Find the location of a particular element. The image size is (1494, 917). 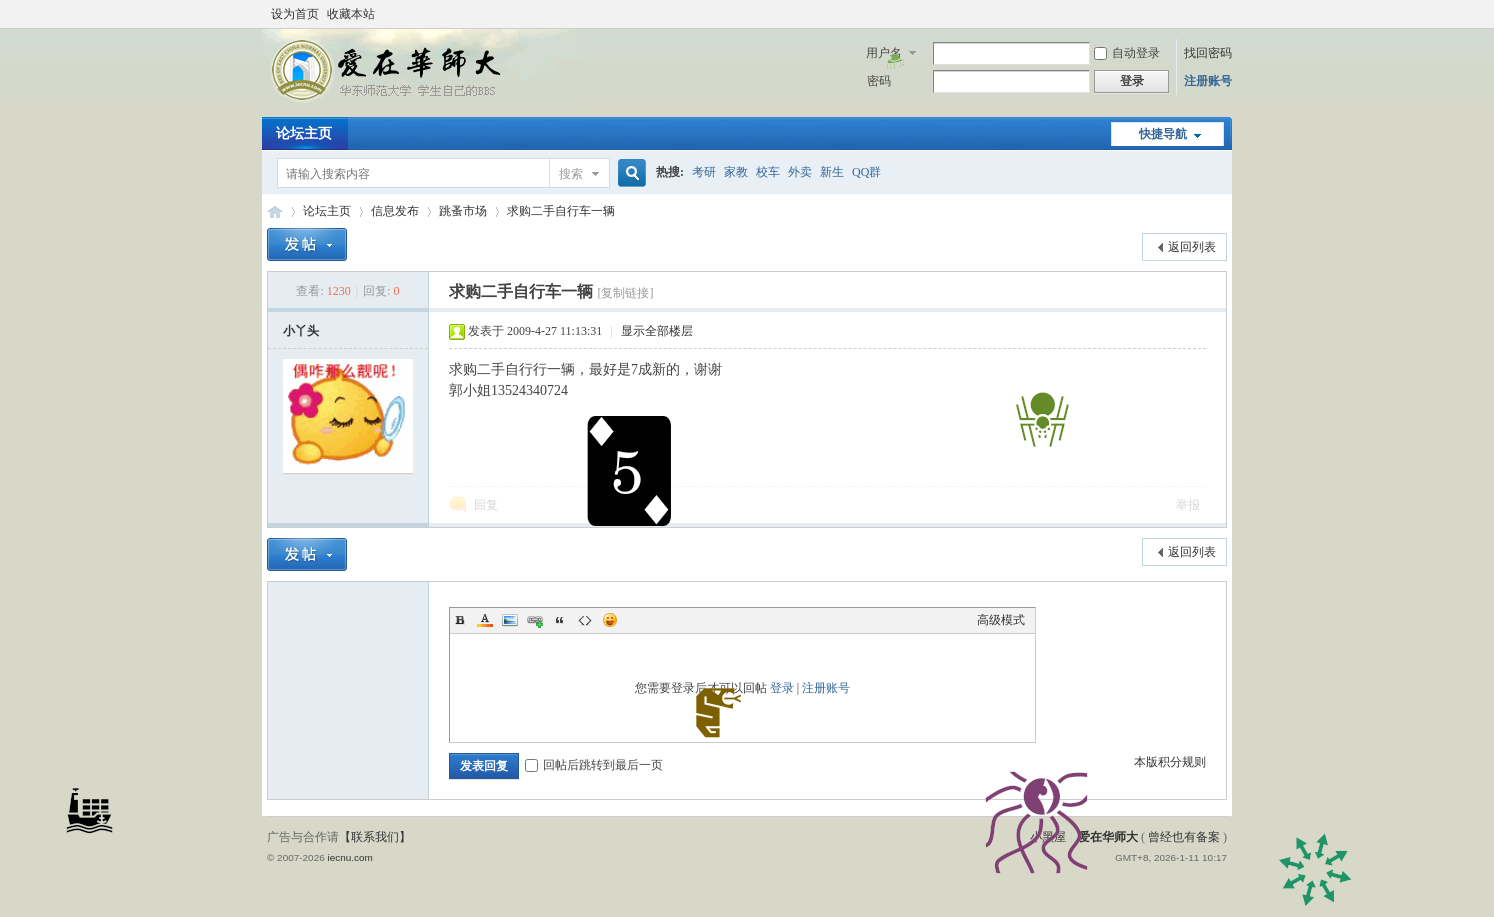

expand or distribute items outward is located at coordinates (1315, 870).